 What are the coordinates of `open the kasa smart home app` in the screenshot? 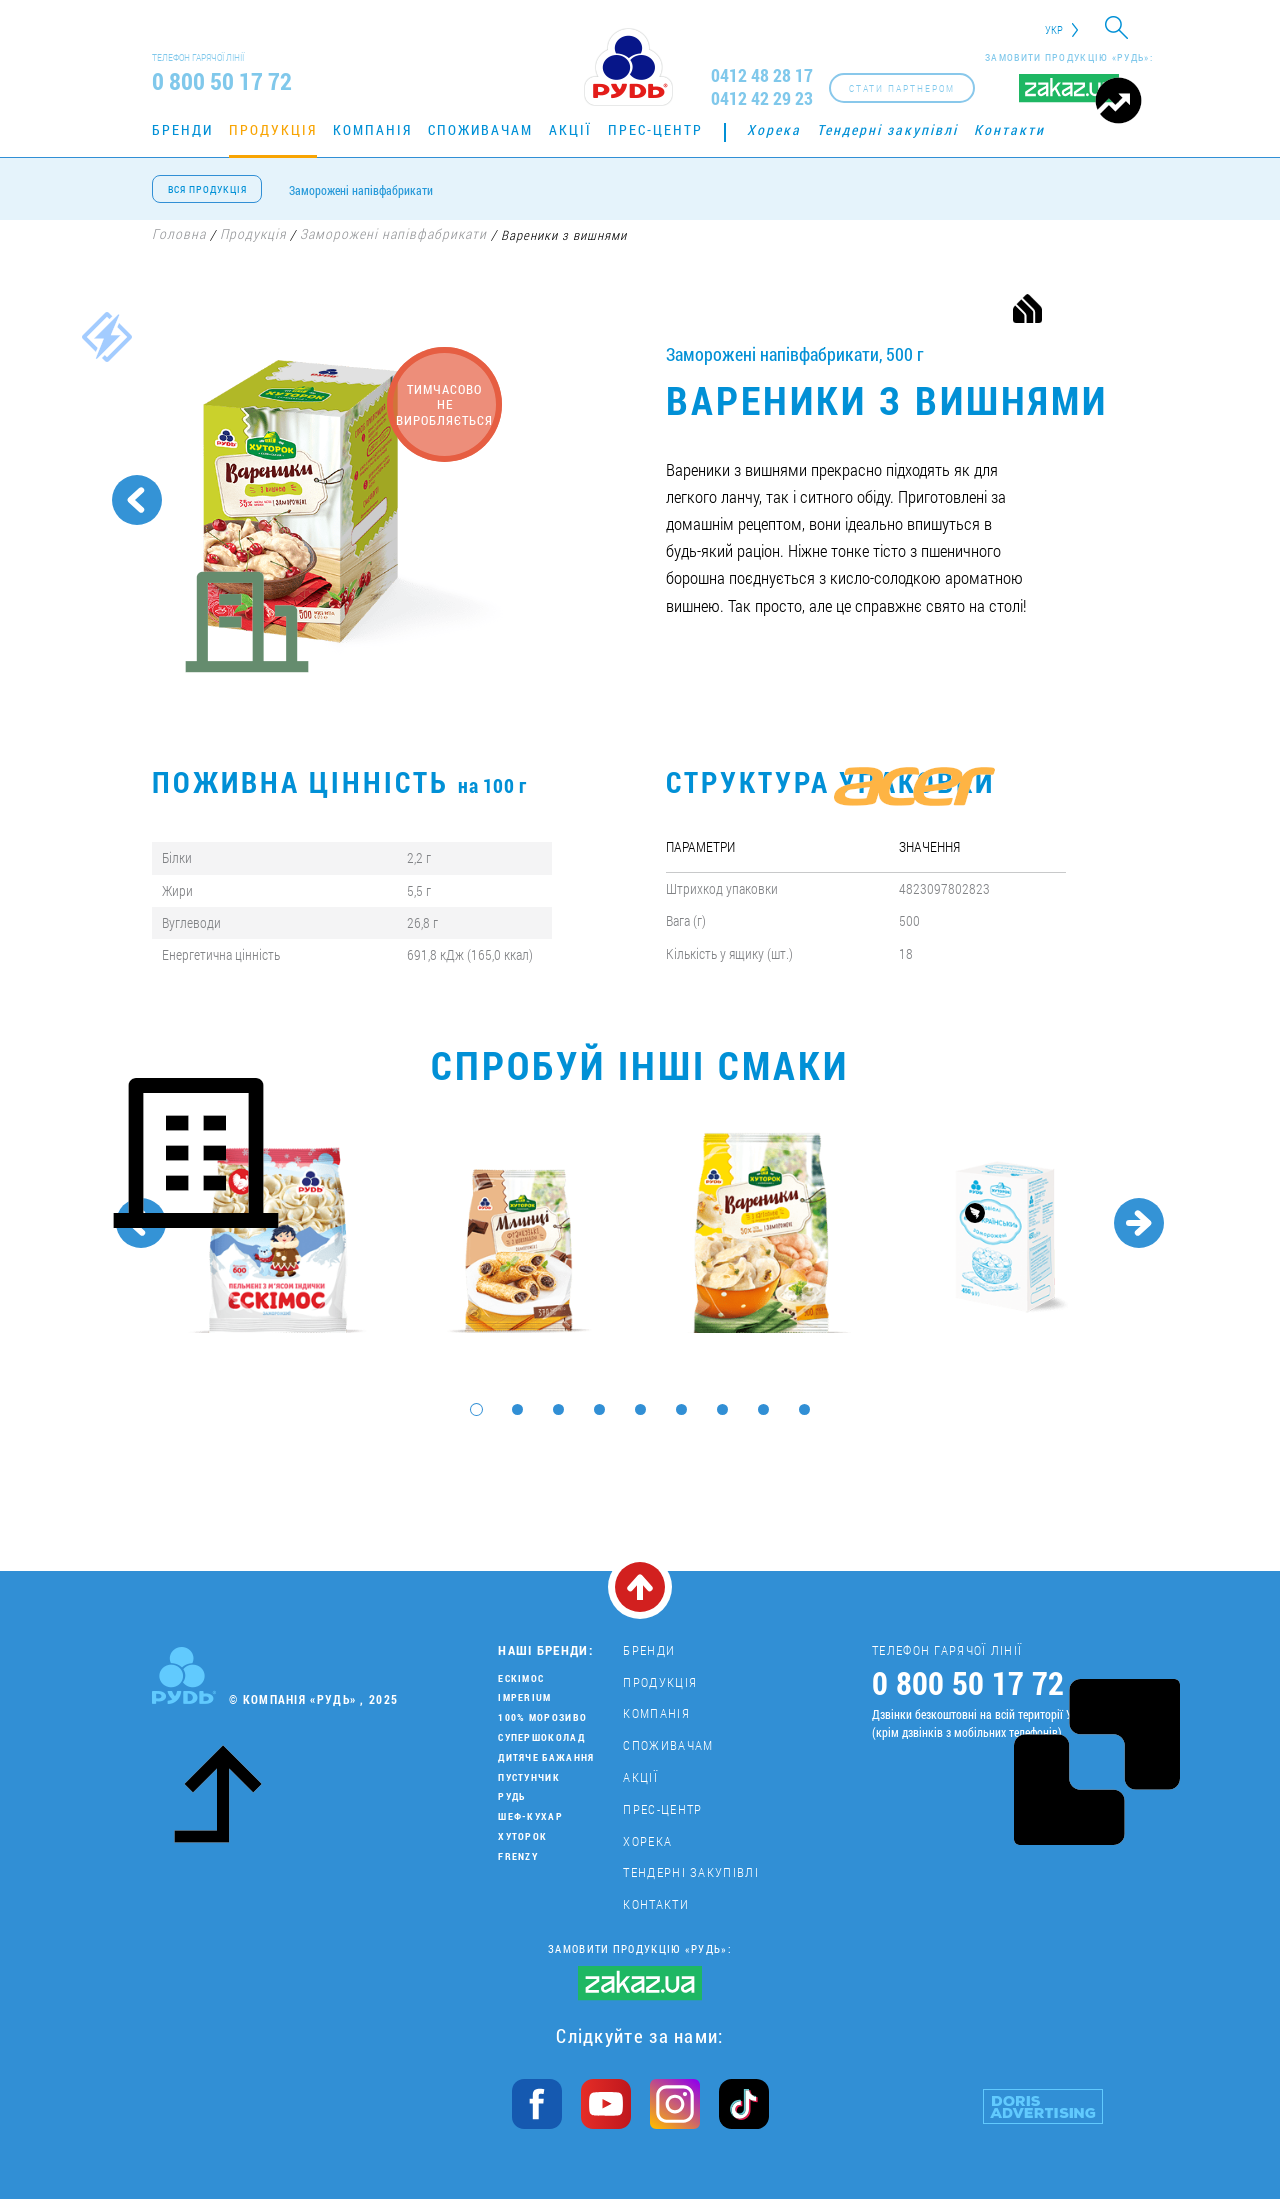 It's located at (1027, 308).